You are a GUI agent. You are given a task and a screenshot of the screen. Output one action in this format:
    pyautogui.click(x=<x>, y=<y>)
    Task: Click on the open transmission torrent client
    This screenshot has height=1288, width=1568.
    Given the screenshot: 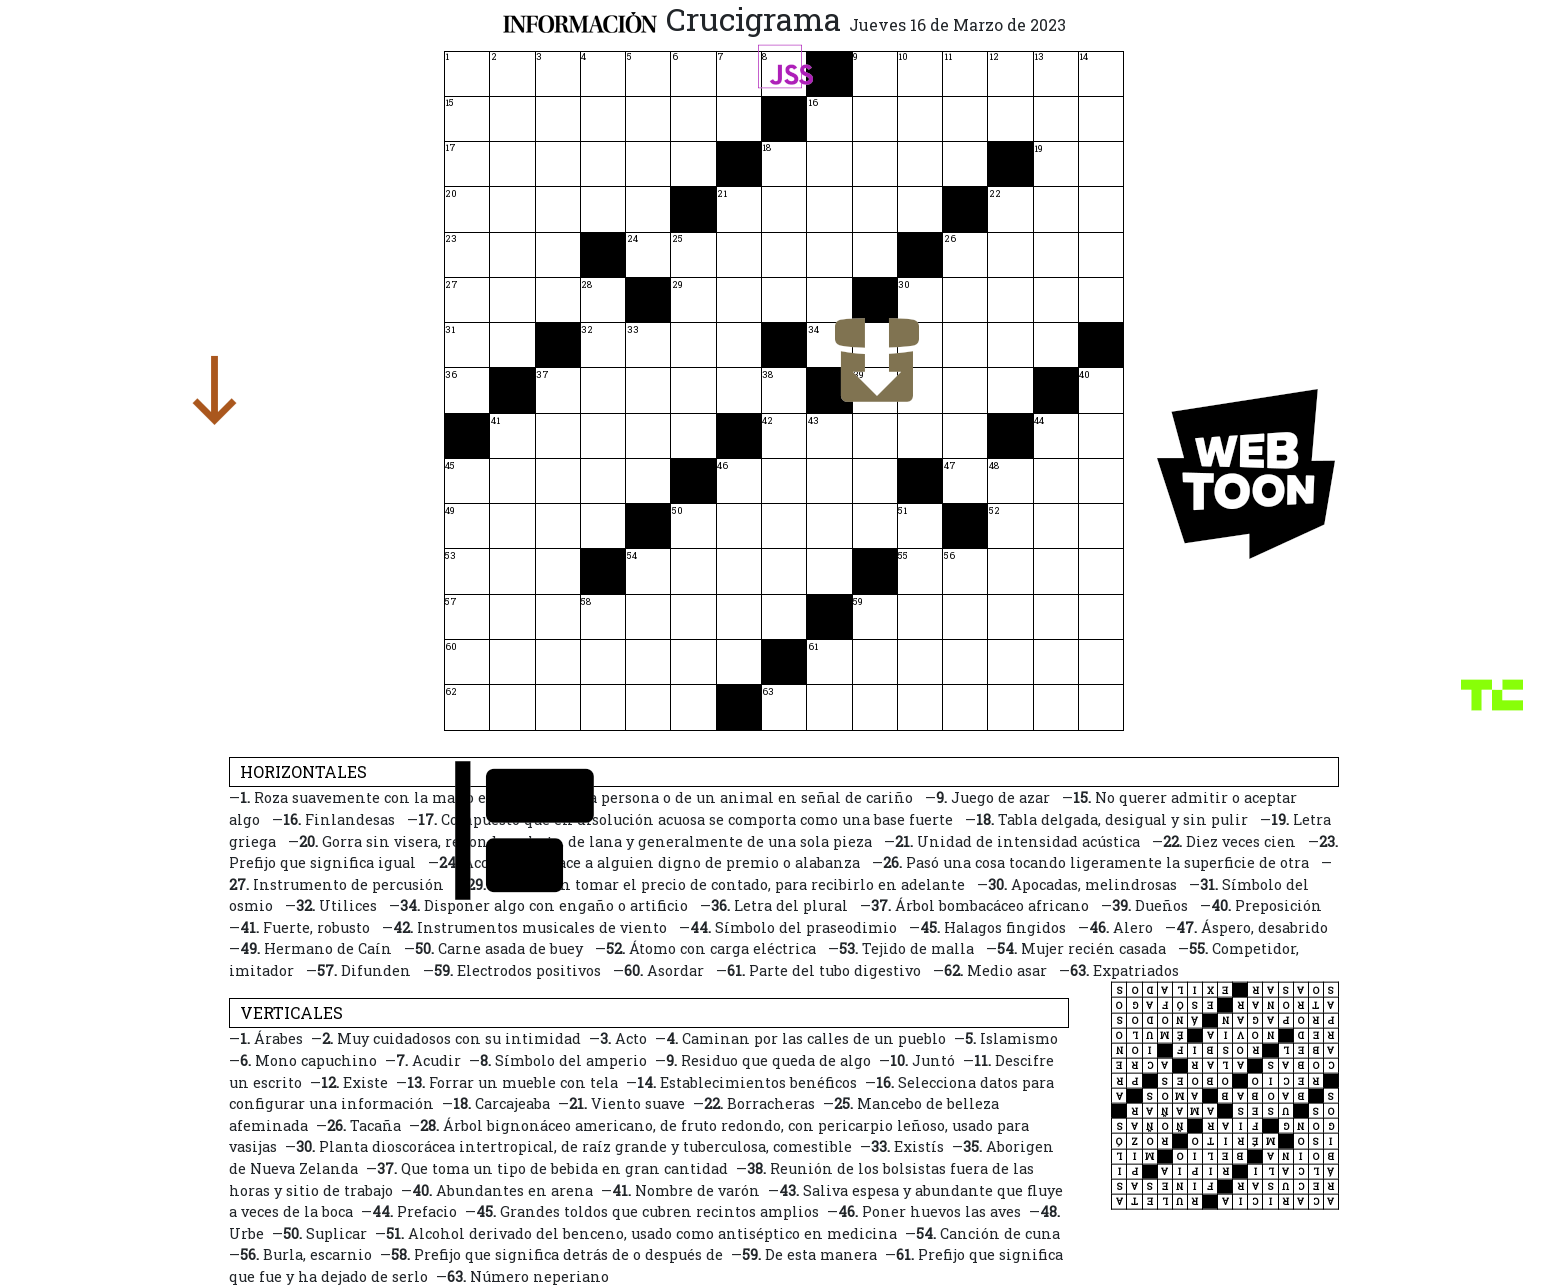 What is the action you would take?
    pyautogui.click(x=877, y=360)
    